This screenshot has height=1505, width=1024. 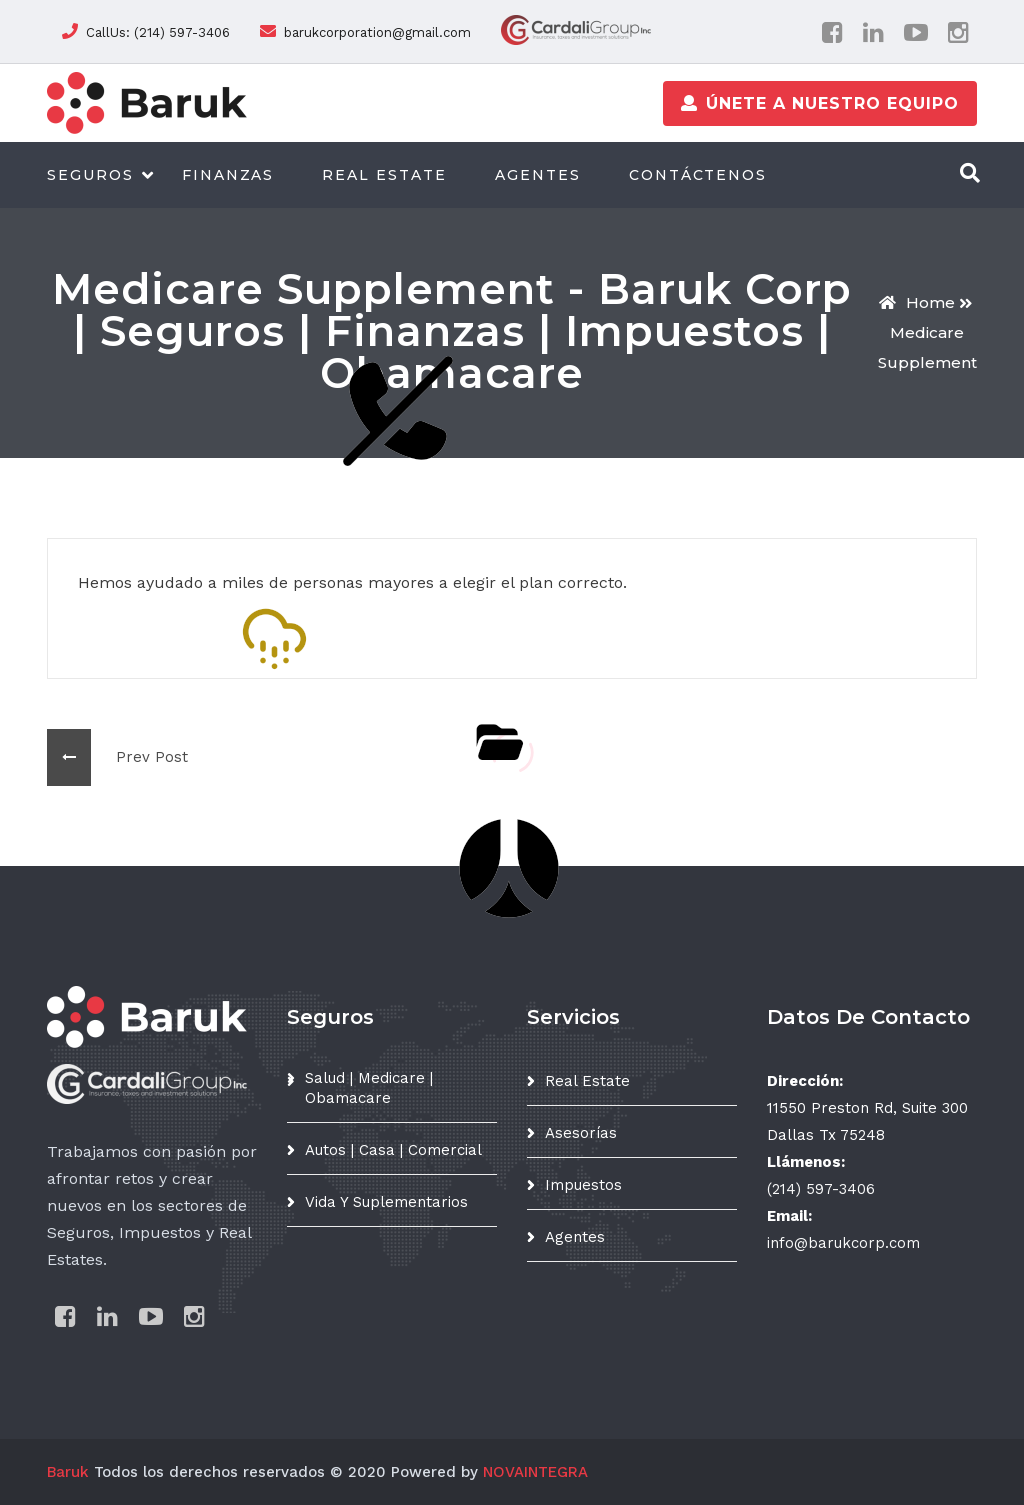 I want to click on end or decline a phone call, so click(x=398, y=411).